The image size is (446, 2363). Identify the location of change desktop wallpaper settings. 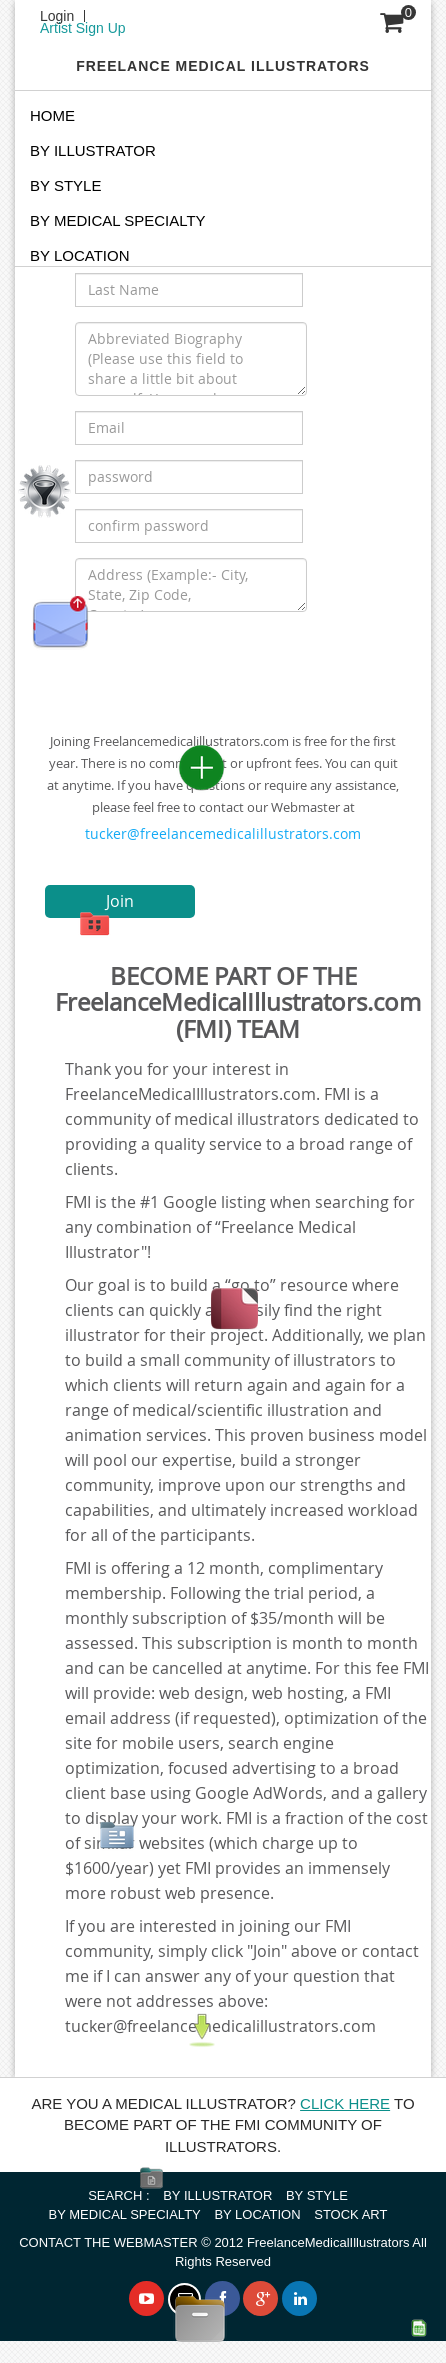
(234, 1307).